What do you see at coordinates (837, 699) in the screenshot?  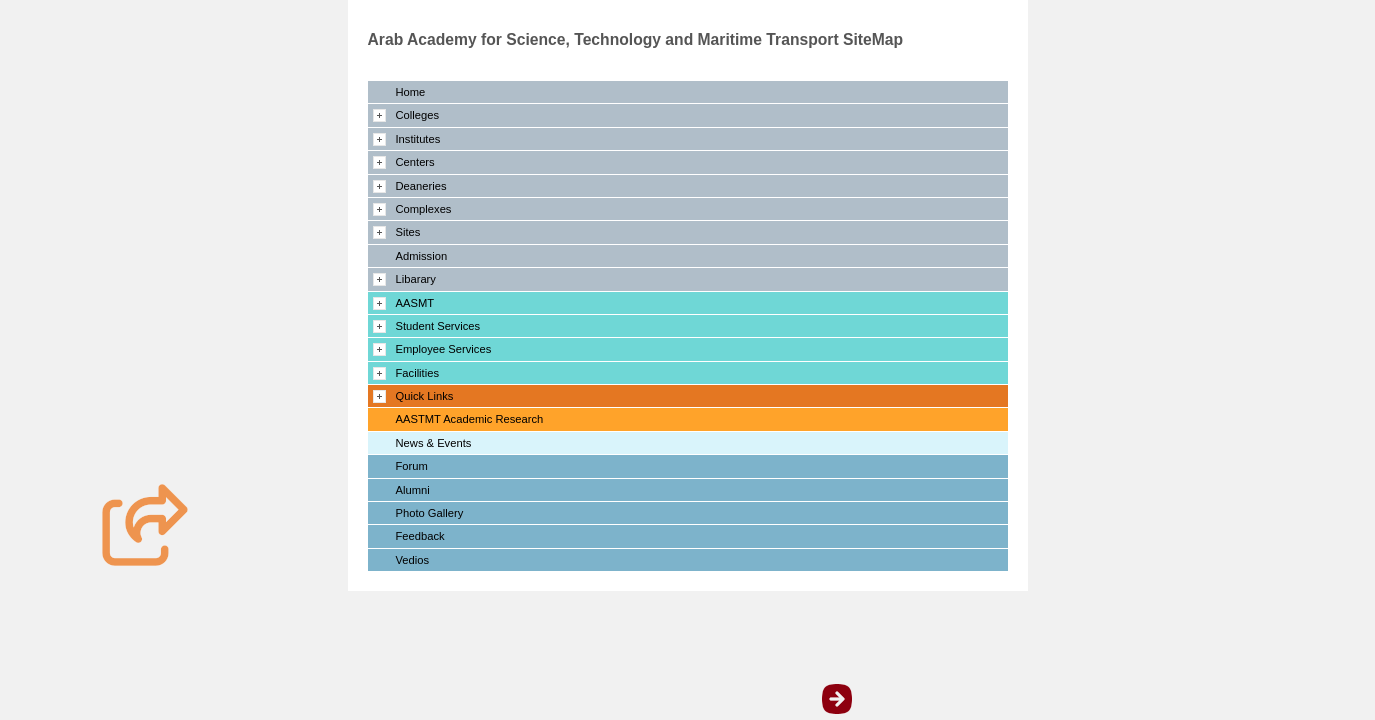 I see `proceed to the next step` at bounding box center [837, 699].